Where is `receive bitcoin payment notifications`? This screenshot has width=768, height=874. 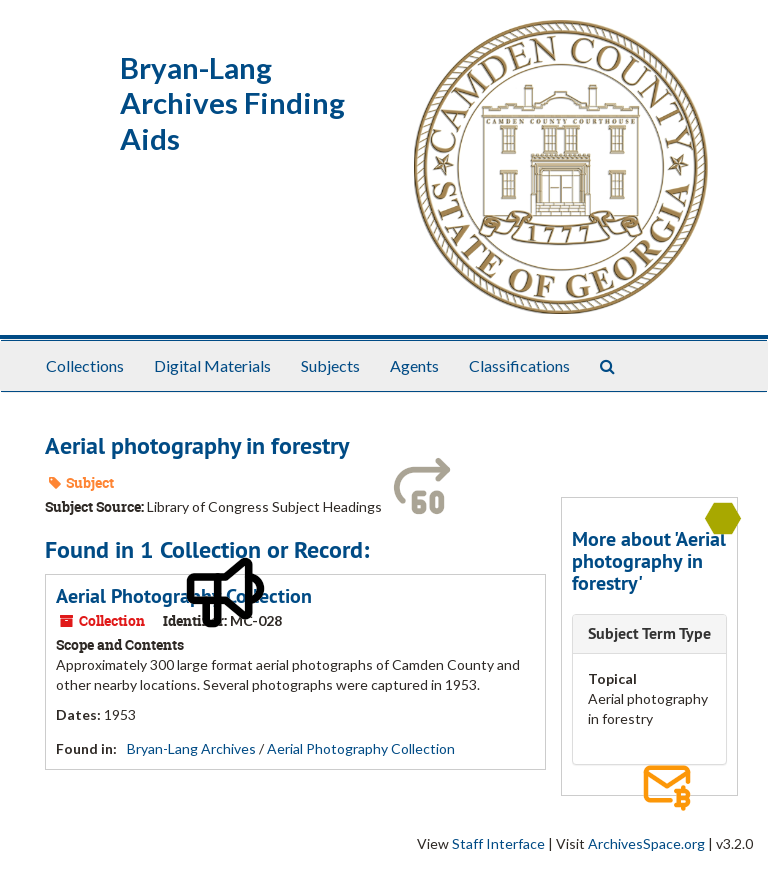
receive bitcoin payment notifications is located at coordinates (667, 784).